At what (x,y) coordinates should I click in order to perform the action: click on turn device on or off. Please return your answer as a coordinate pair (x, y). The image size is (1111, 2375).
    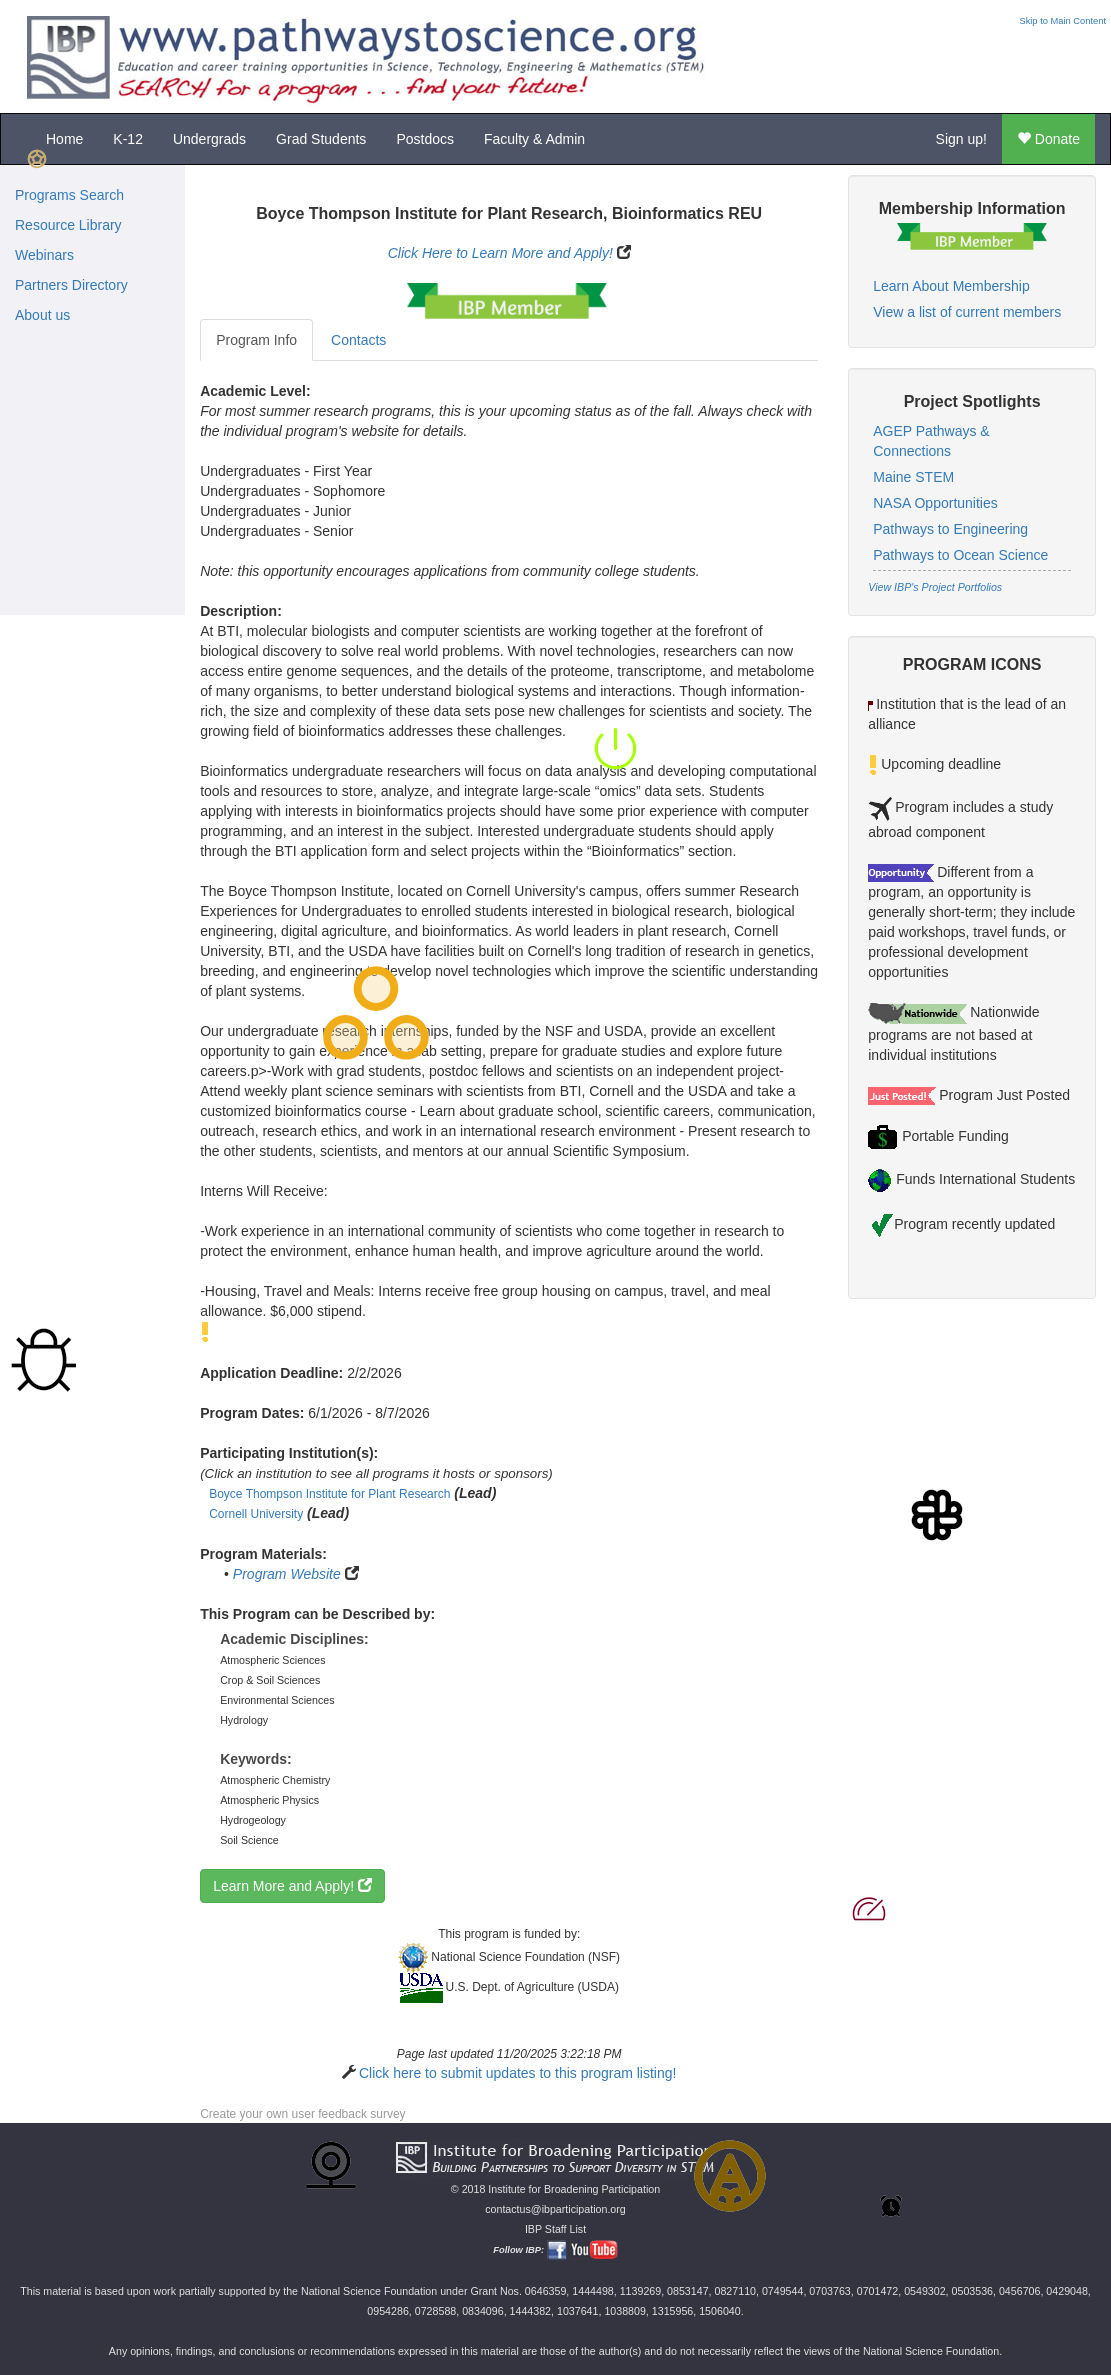
    Looking at the image, I should click on (615, 748).